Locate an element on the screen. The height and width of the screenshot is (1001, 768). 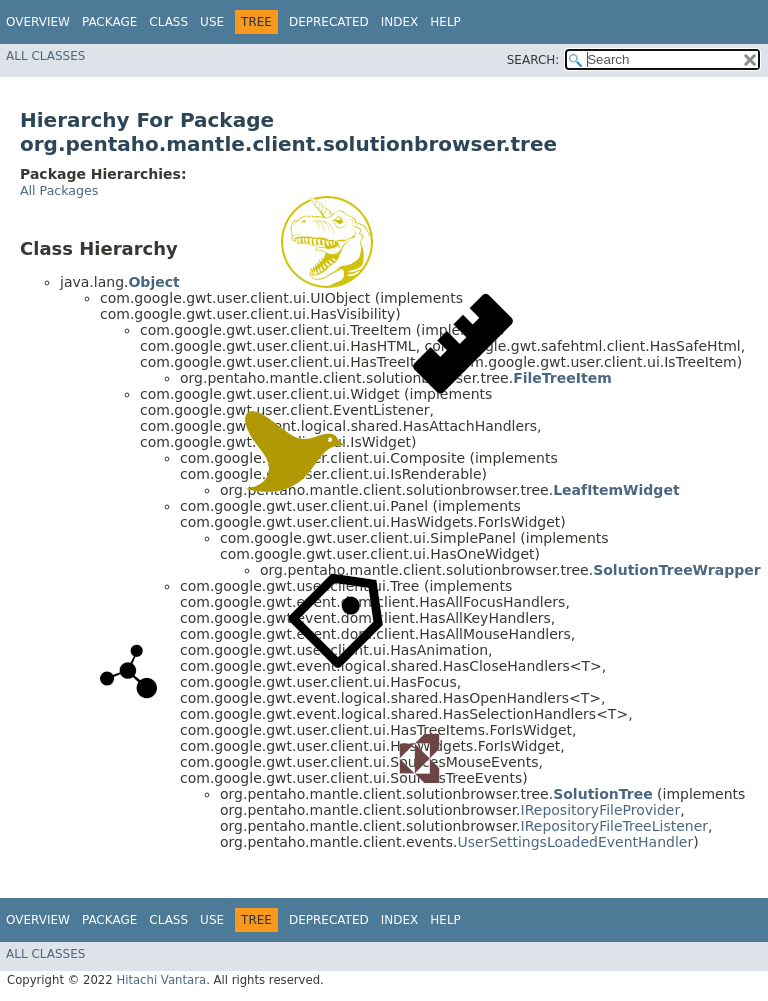
libuv library logo is located at coordinates (327, 242).